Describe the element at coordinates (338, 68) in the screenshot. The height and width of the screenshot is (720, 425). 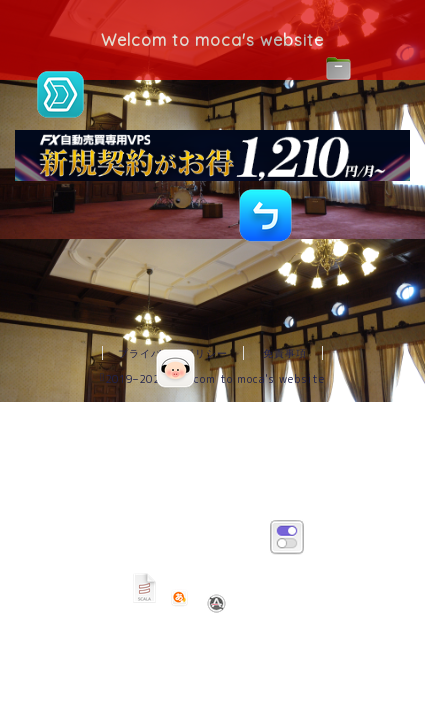
I see `open the file manager app` at that location.